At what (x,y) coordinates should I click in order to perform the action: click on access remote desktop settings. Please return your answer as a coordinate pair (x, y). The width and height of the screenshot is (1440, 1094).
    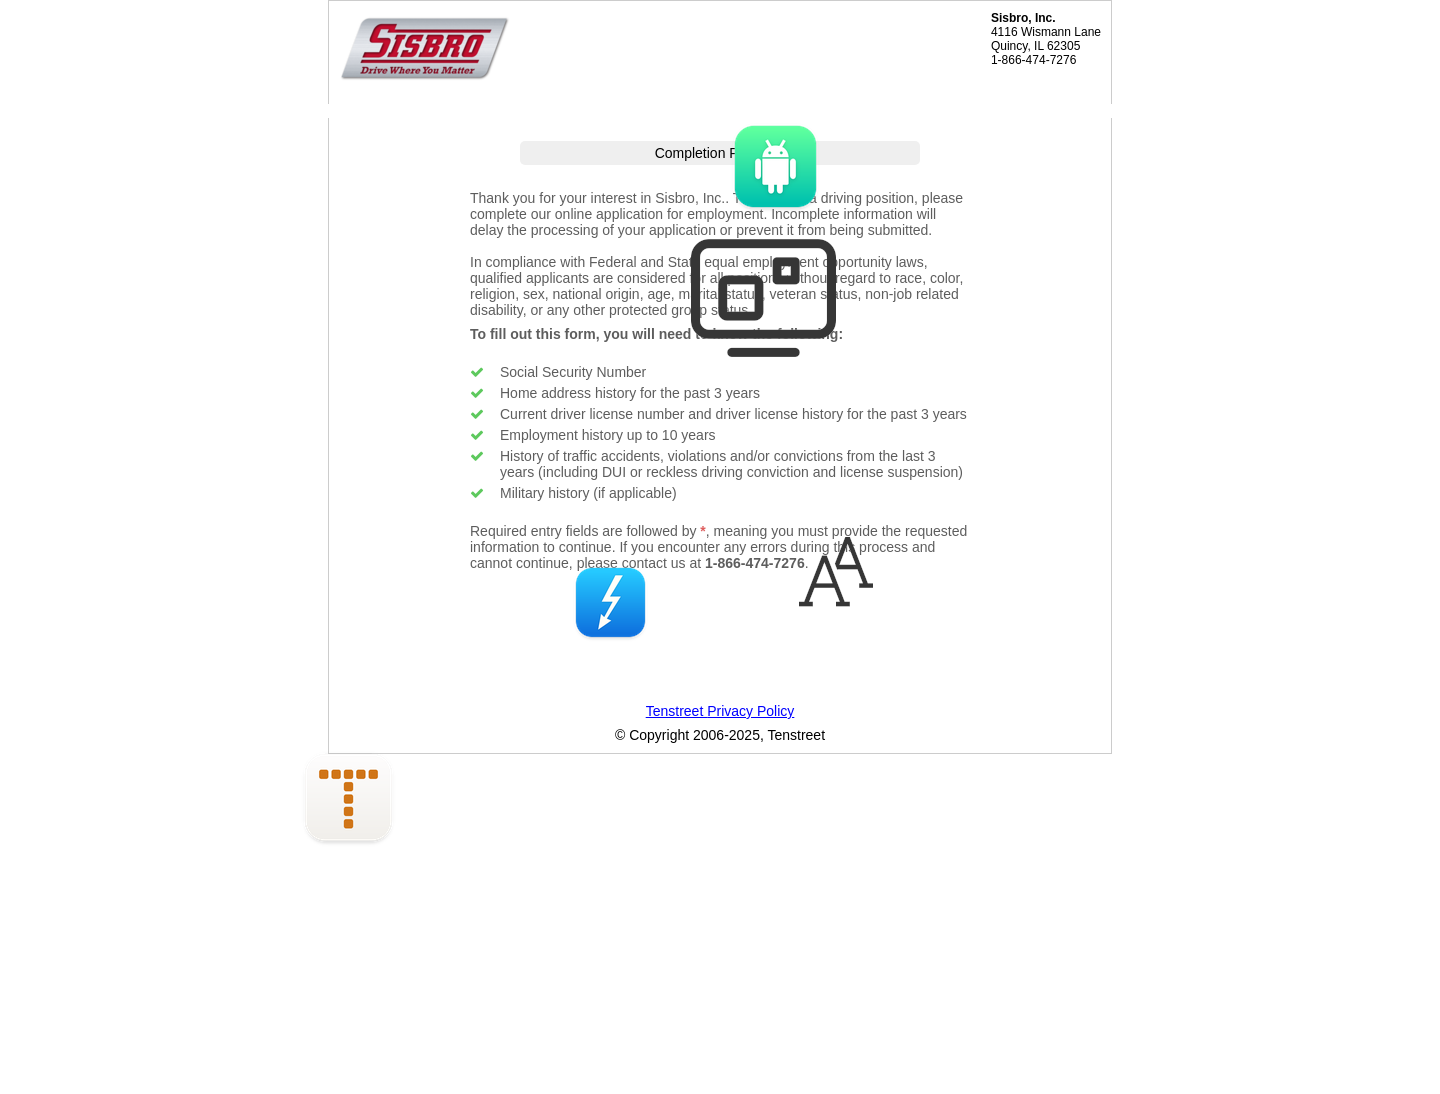
    Looking at the image, I should click on (763, 293).